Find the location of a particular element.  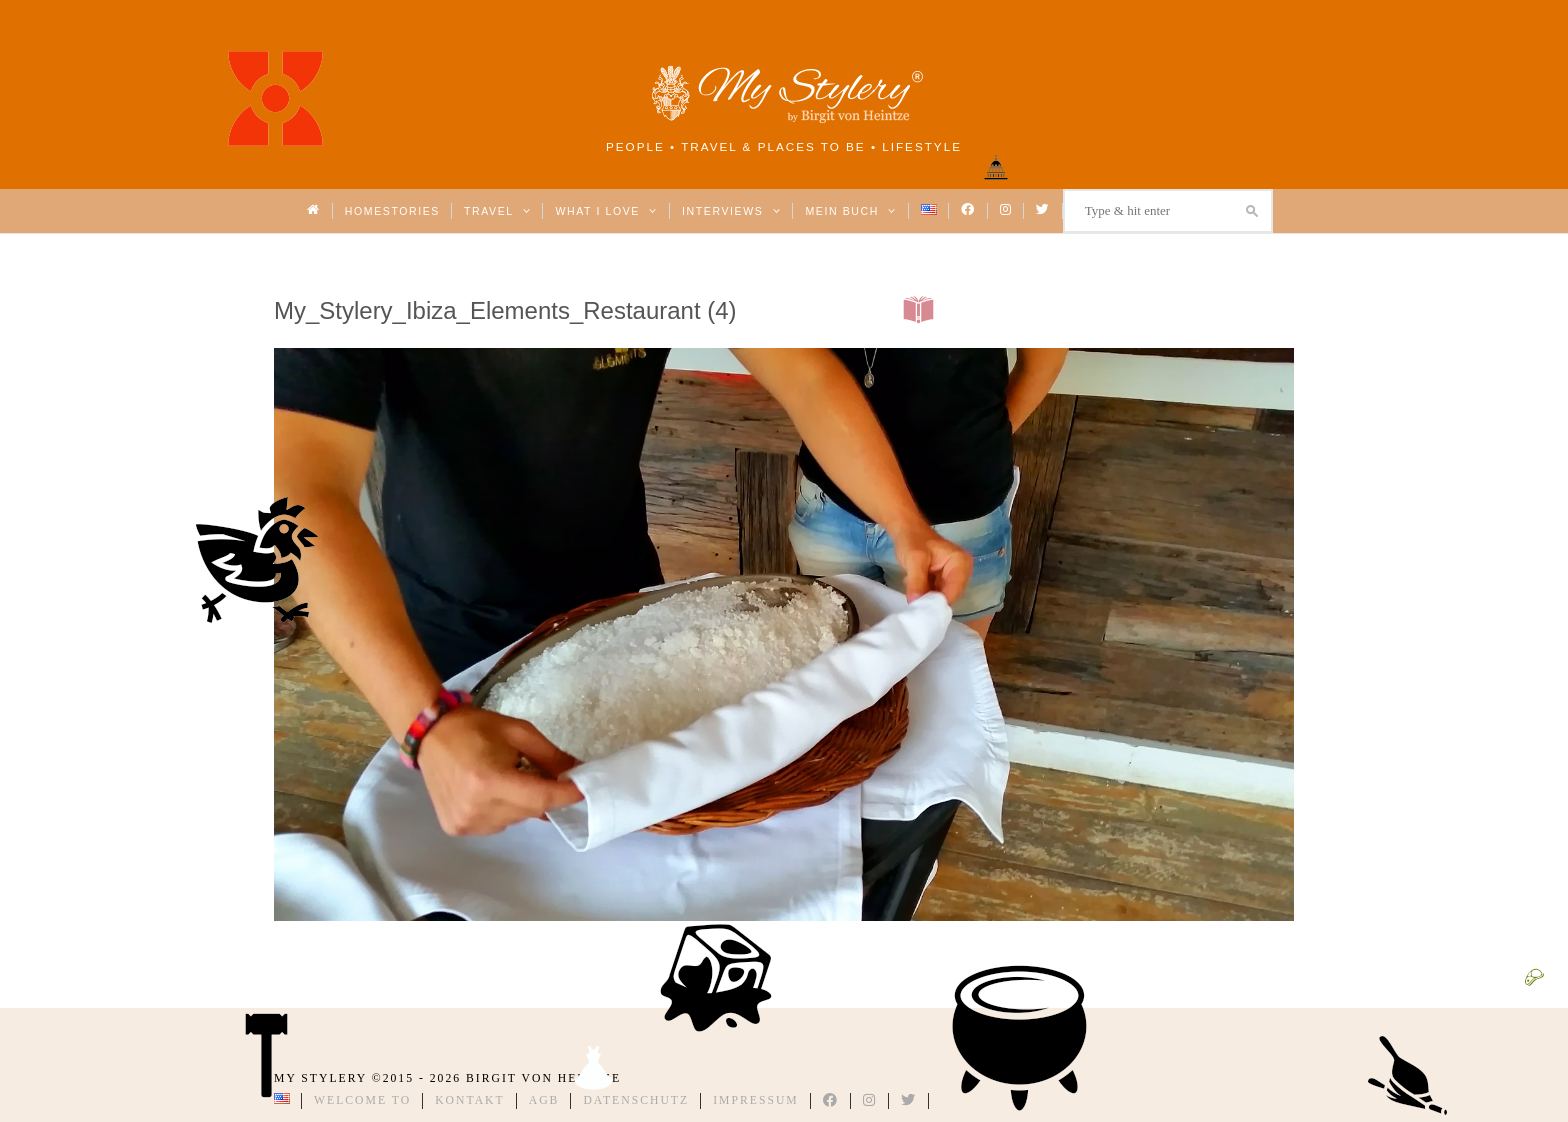

select chicken in a farming or cooking game is located at coordinates (257, 560).